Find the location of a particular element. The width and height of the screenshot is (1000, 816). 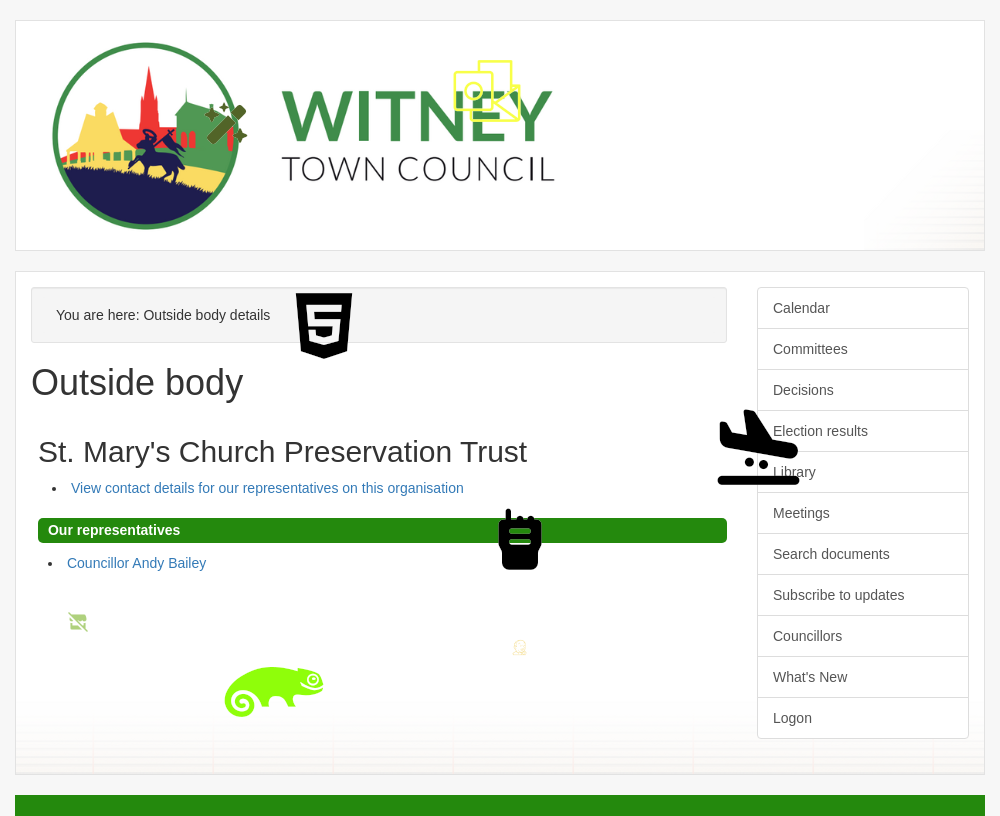

open microsoft outlook email is located at coordinates (487, 91).